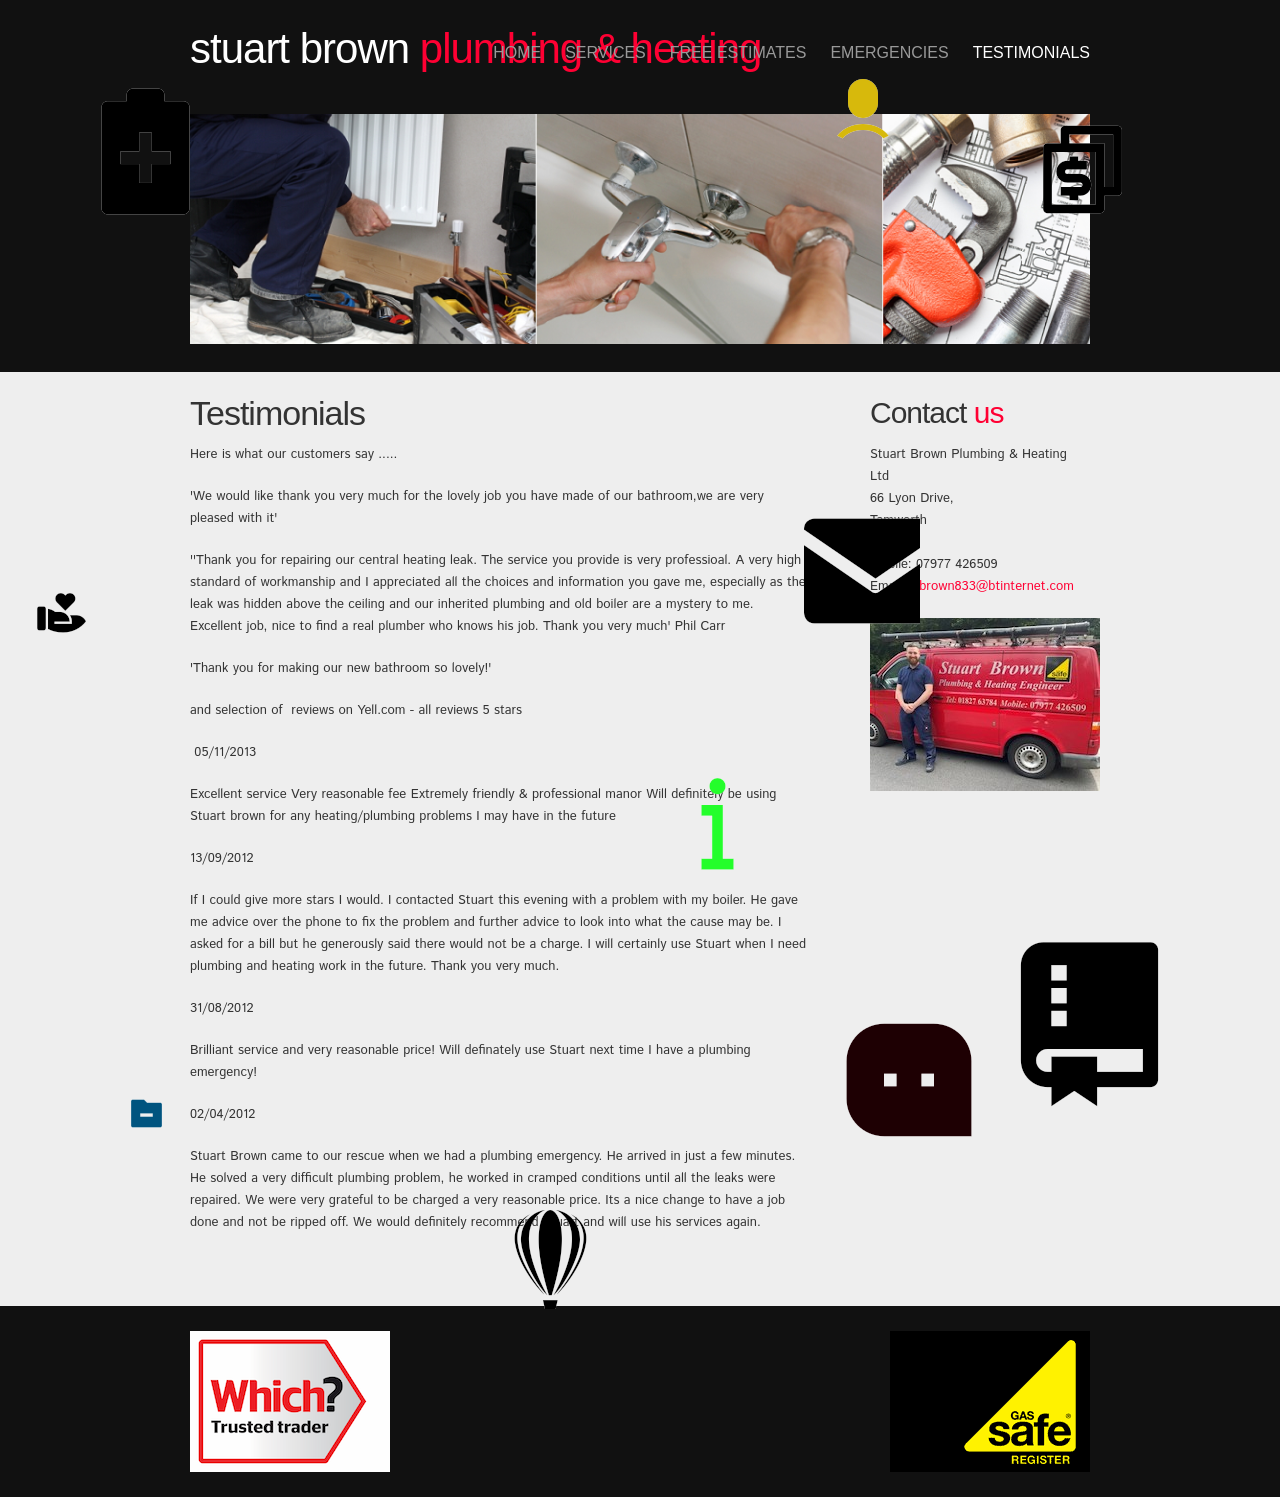 The width and height of the screenshot is (1280, 1497). Describe the element at coordinates (1089, 1018) in the screenshot. I see `access git repository` at that location.